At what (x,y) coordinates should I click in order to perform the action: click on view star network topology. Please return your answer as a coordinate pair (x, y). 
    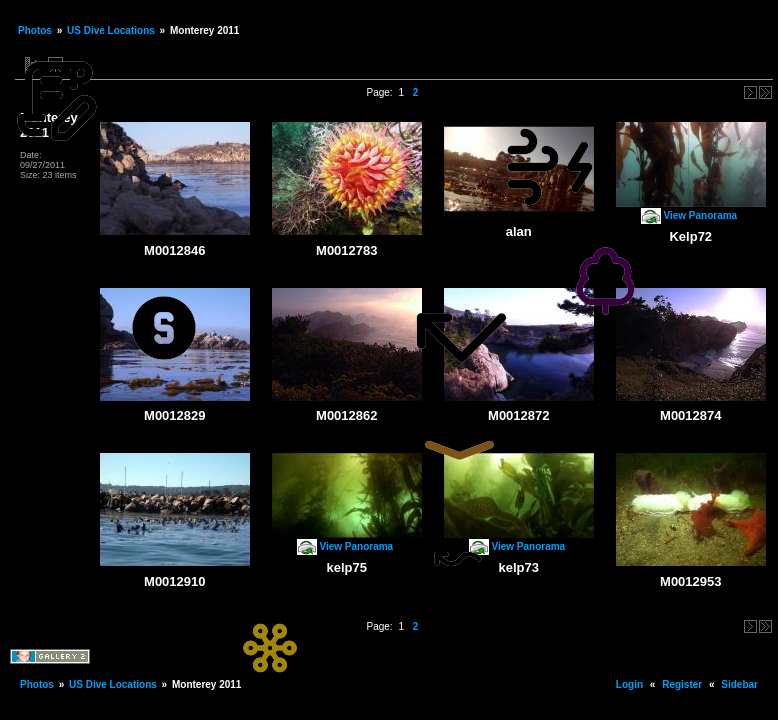
    Looking at the image, I should click on (270, 648).